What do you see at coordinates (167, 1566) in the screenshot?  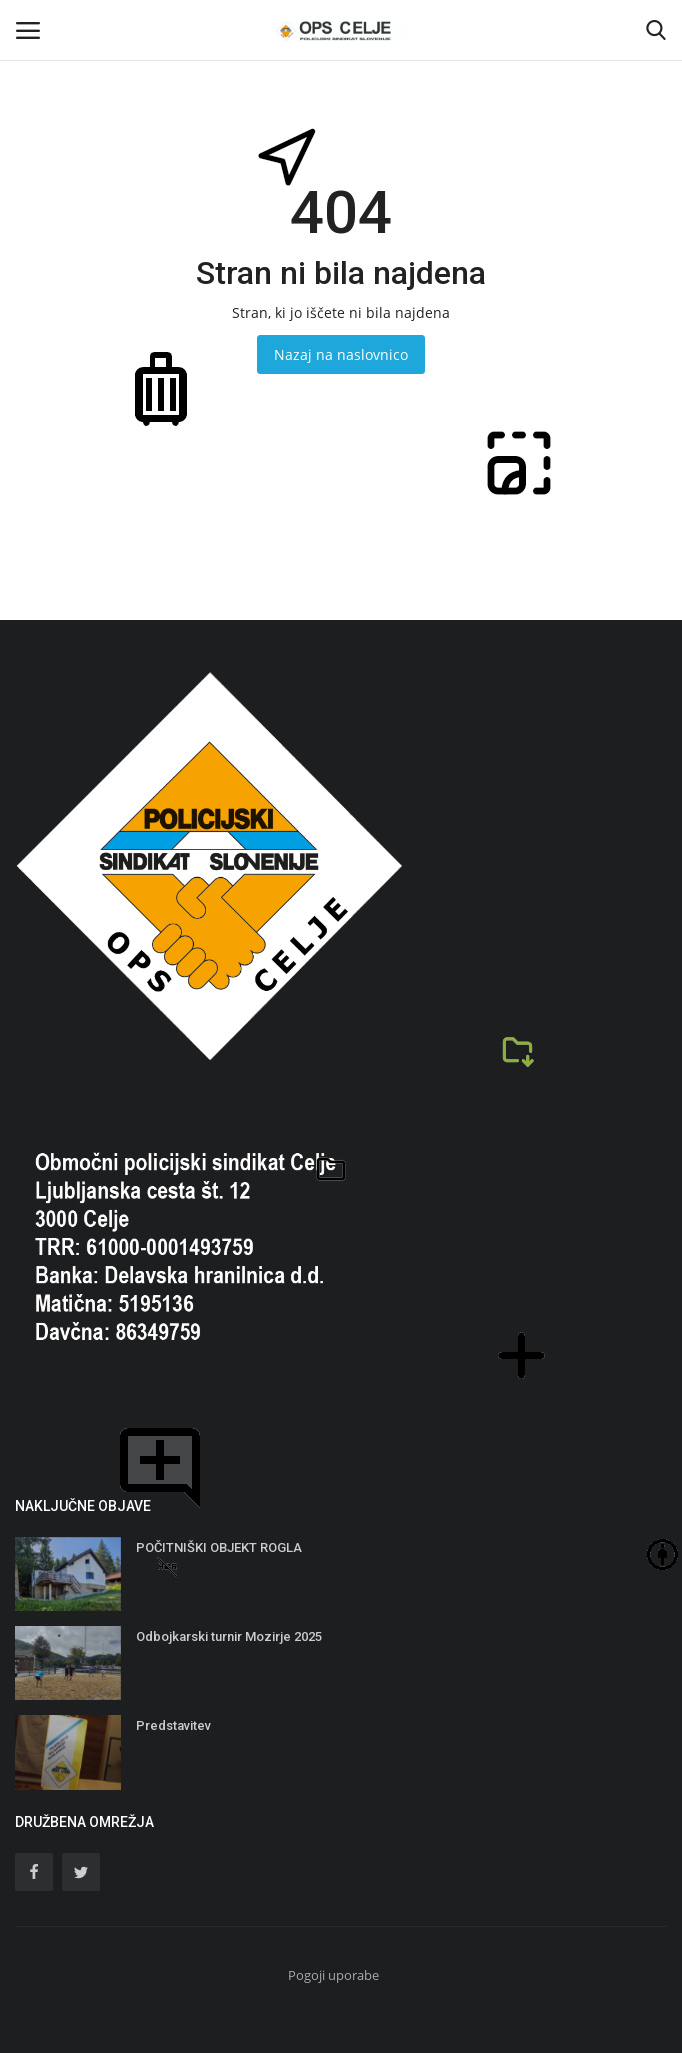 I see `disable HDR mode for photos` at bounding box center [167, 1566].